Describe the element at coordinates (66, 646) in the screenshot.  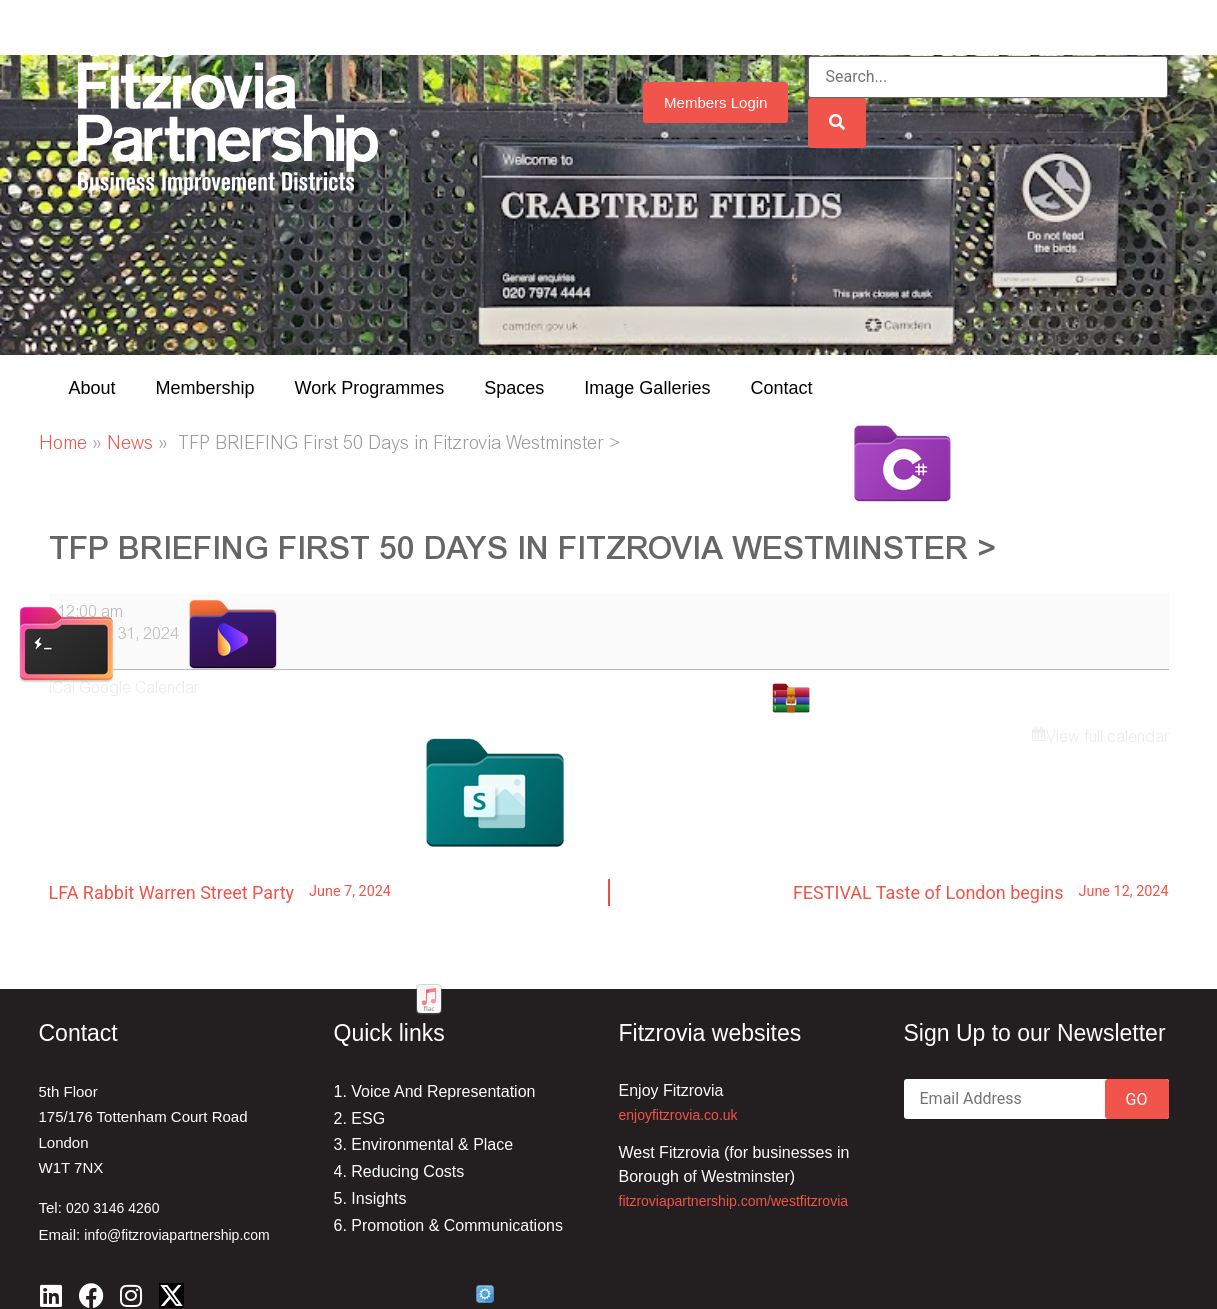
I see `open hyper terminal project folder` at that location.